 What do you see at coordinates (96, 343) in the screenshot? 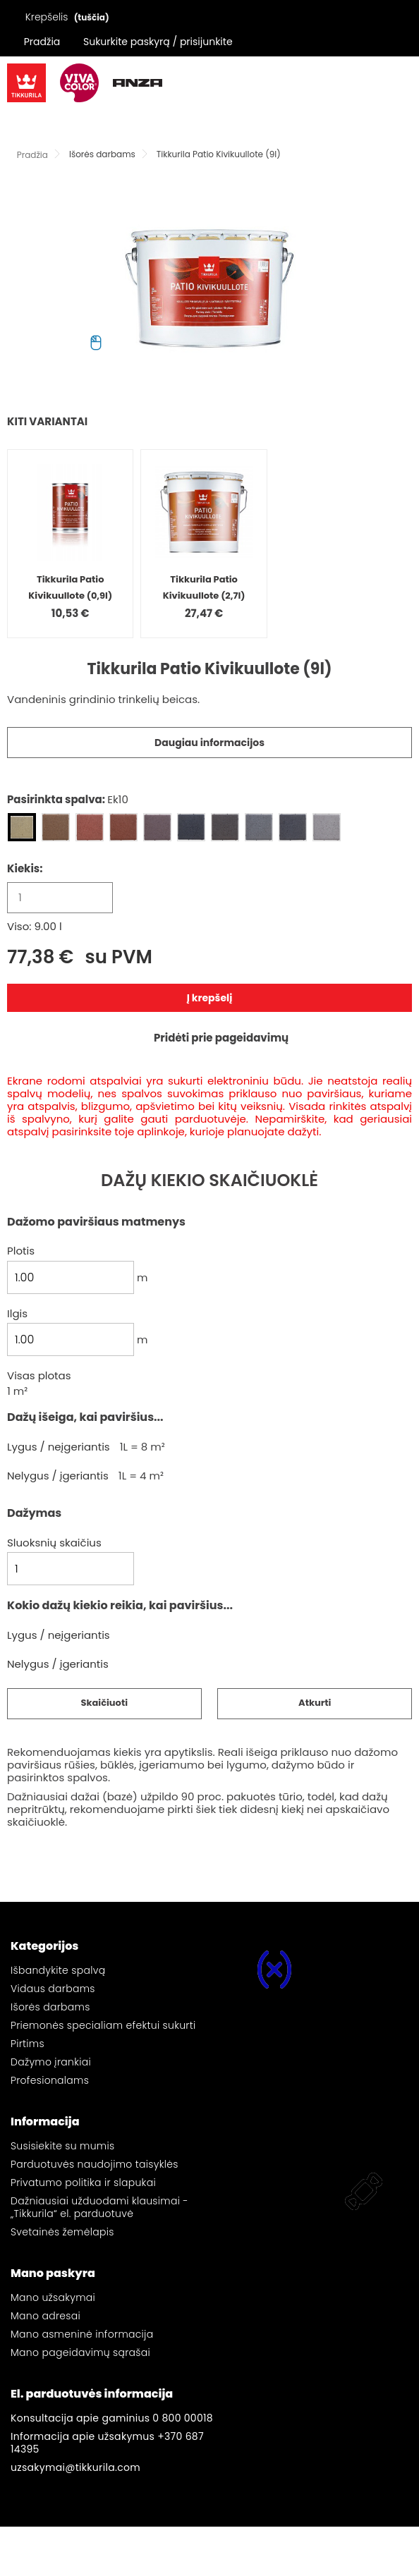
I see `left mouse button click action` at bounding box center [96, 343].